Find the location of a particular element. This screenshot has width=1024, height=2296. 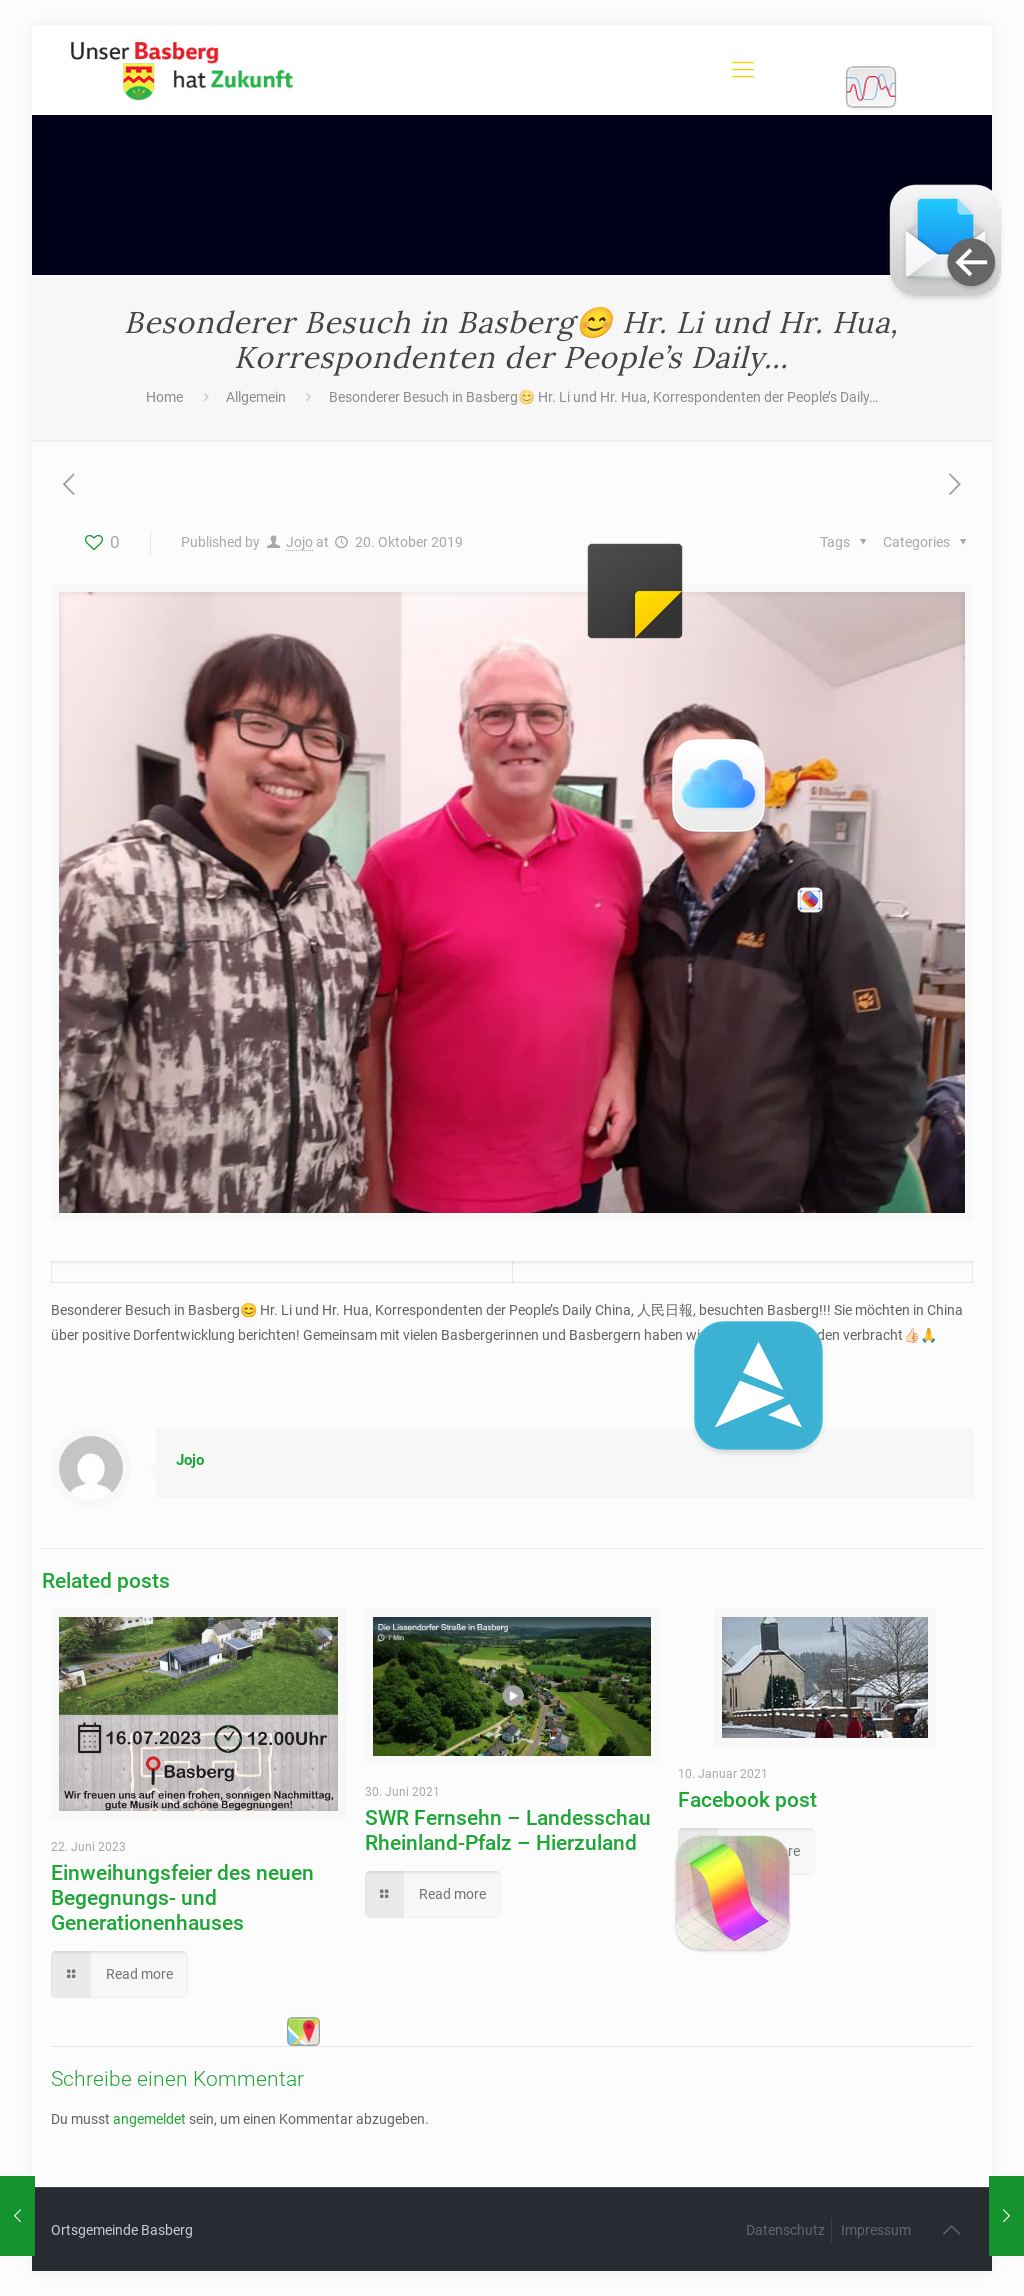

open power statistics application is located at coordinates (871, 87).